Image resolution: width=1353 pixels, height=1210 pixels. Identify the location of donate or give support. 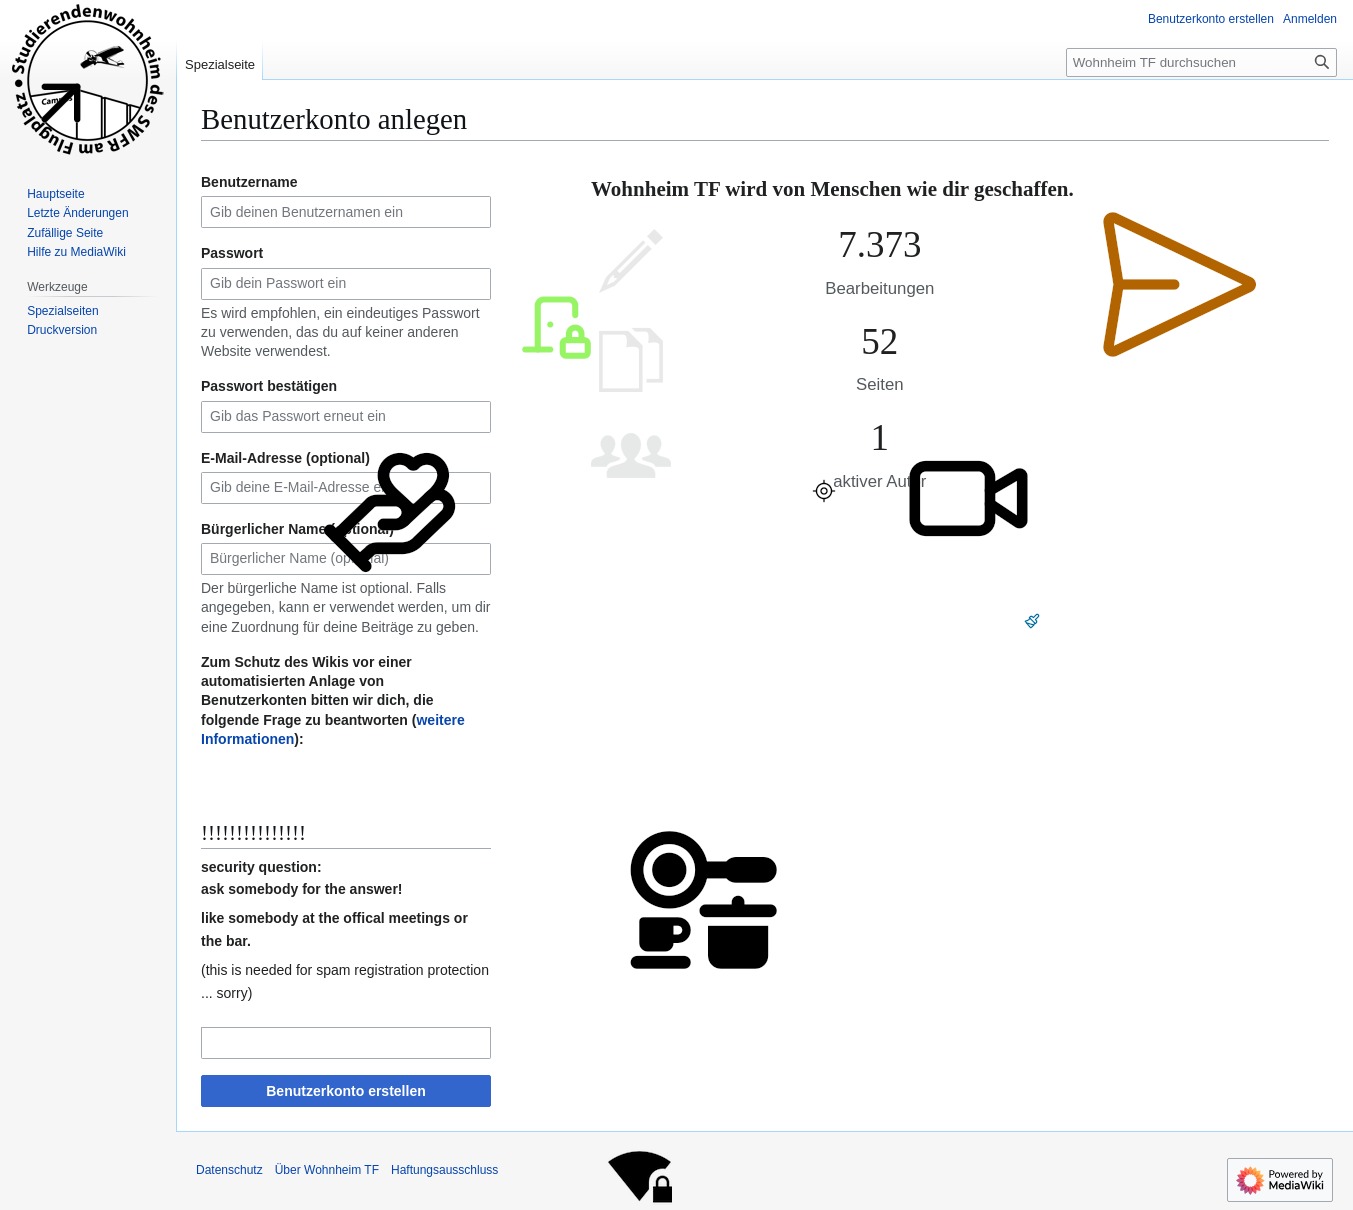
(389, 512).